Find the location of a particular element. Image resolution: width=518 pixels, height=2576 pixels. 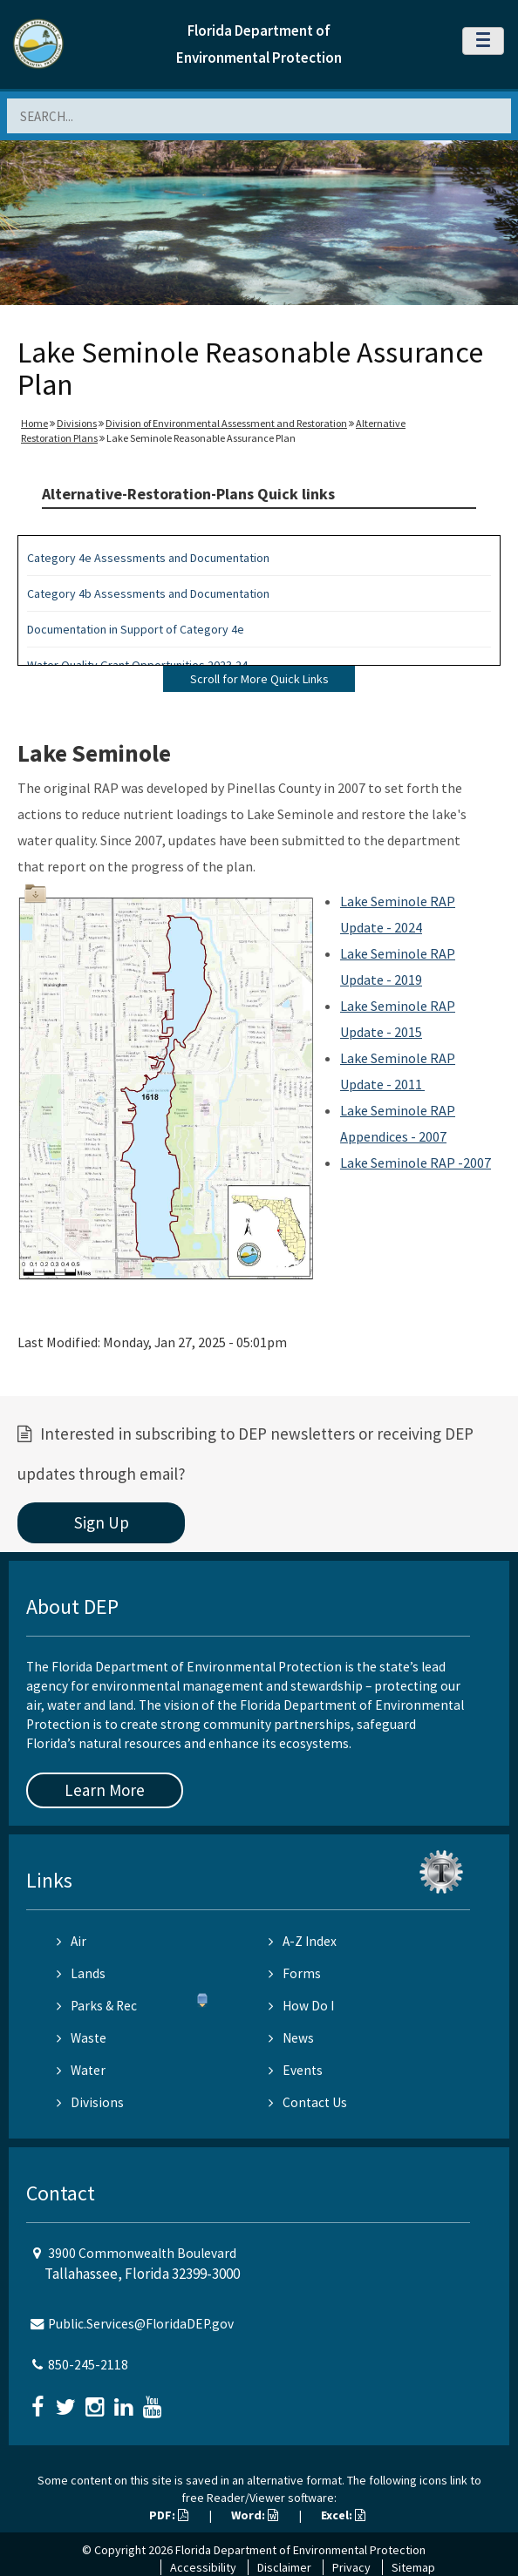

access your downloads folder is located at coordinates (35, 894).